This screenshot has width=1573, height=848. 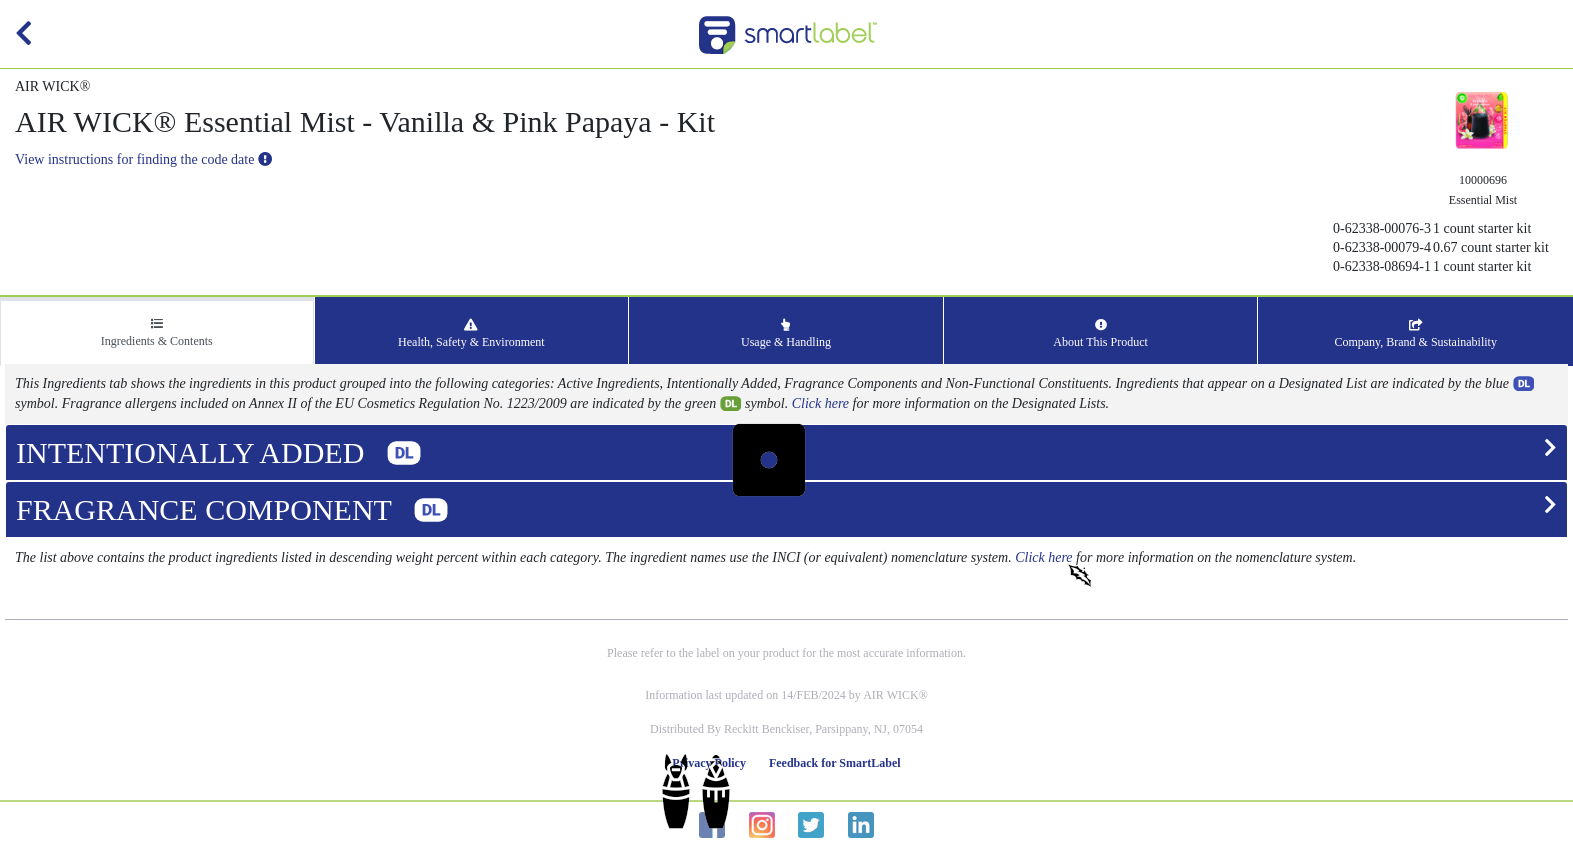 What do you see at coordinates (696, 791) in the screenshot?
I see `access ancient Egyptian artifacts or collectibles` at bounding box center [696, 791].